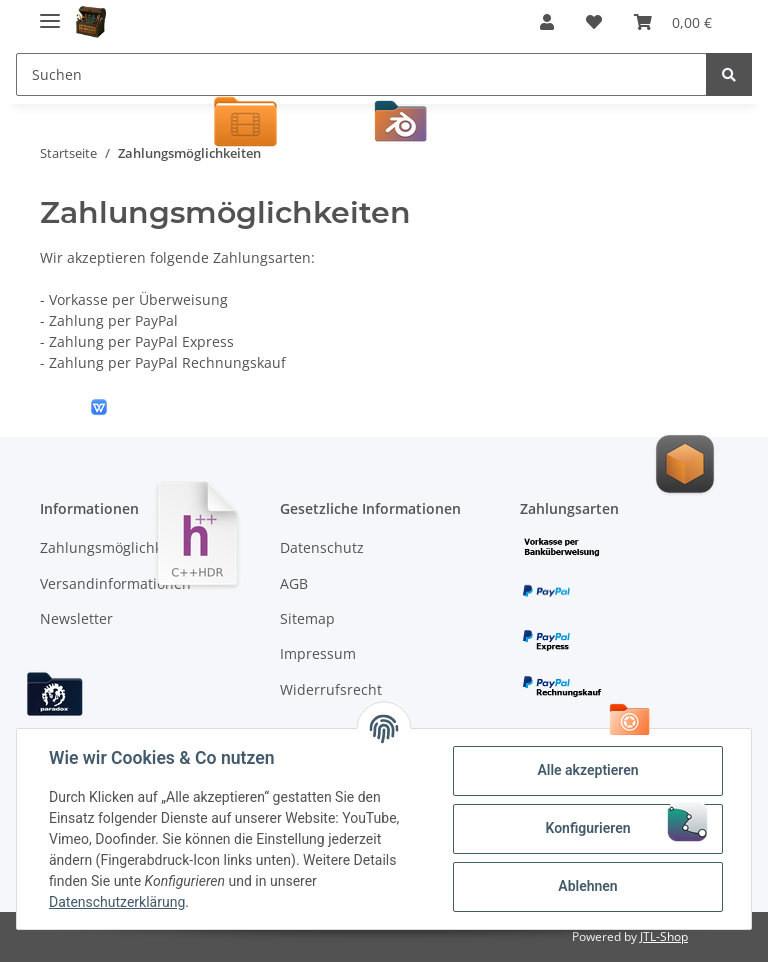 This screenshot has width=768, height=962. Describe the element at coordinates (197, 535) in the screenshot. I see `a C++ header file` at that location.